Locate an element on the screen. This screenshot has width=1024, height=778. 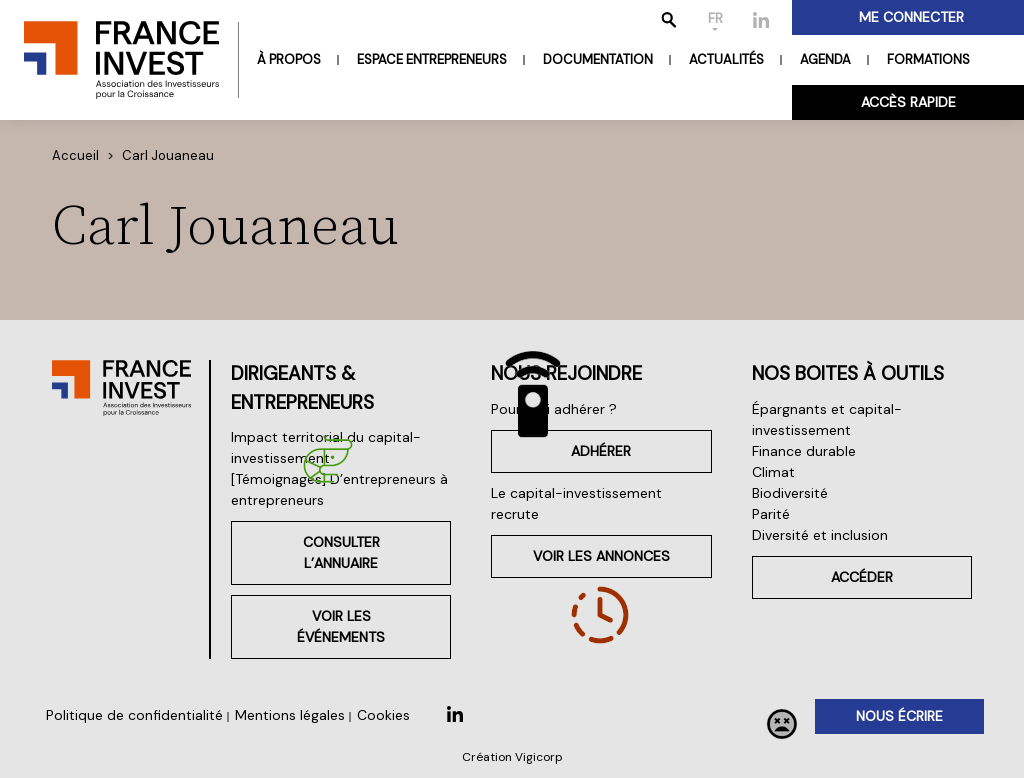
rate experience as very dissatisfied is located at coordinates (782, 724).